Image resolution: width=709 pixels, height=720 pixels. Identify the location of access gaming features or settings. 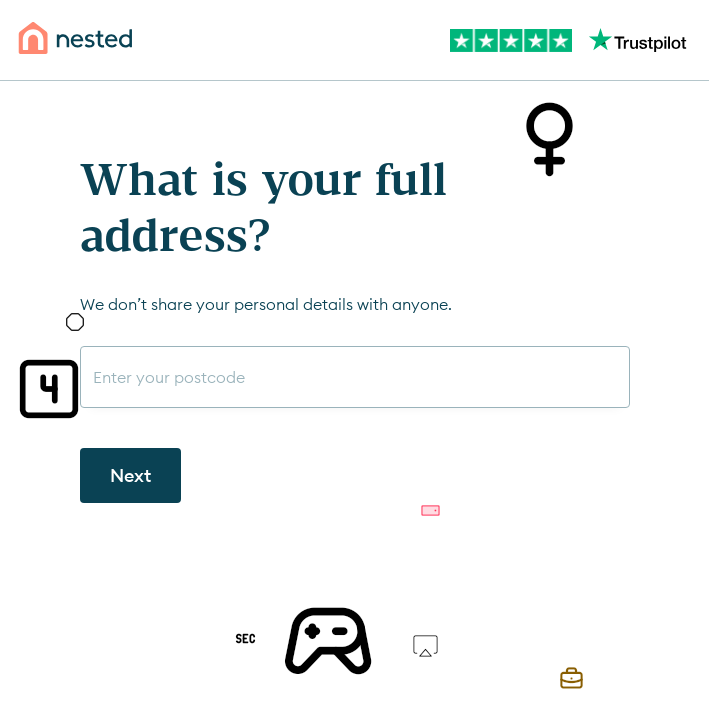
(328, 639).